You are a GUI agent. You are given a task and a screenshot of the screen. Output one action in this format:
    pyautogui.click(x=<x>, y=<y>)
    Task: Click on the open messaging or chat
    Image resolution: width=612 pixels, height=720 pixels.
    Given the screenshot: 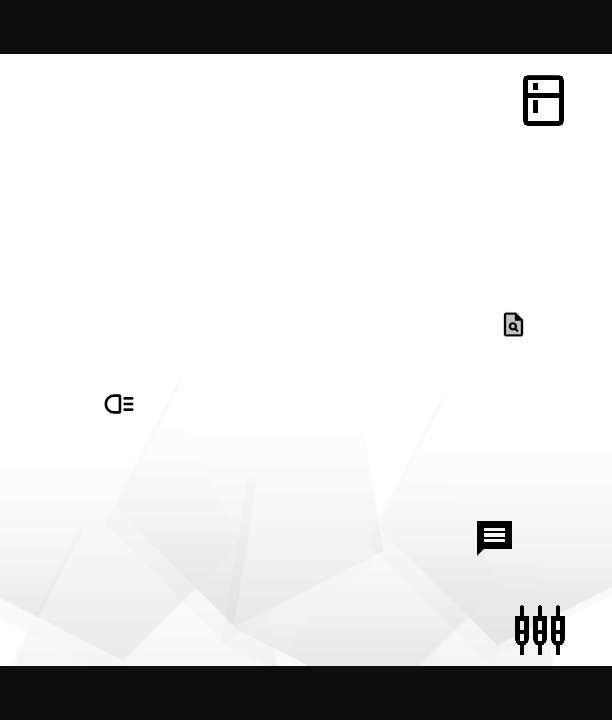 What is the action you would take?
    pyautogui.click(x=494, y=538)
    